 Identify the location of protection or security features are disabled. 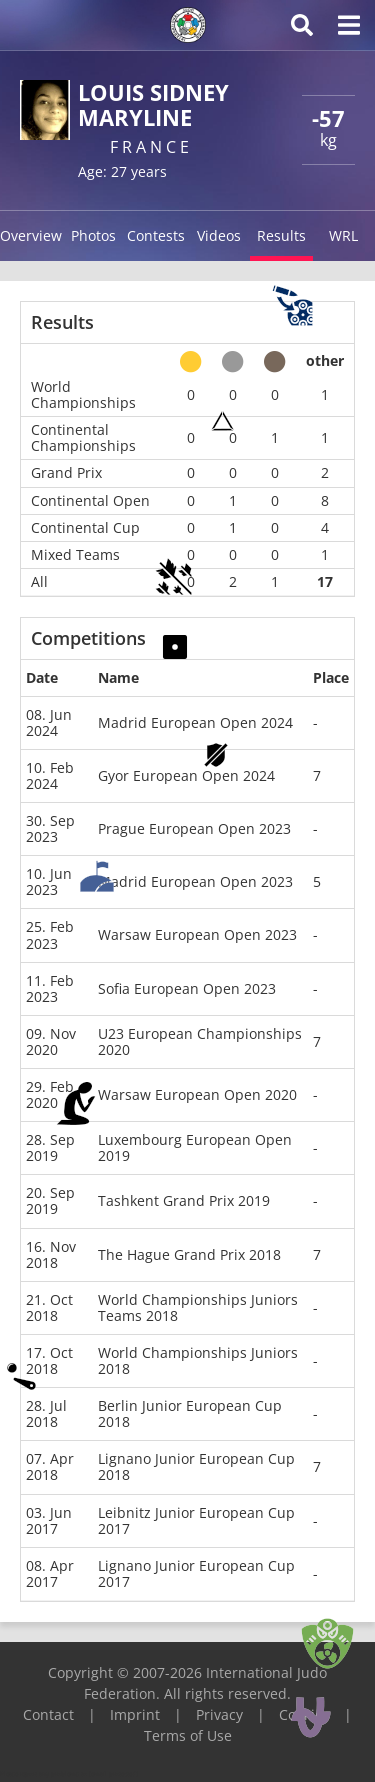
(216, 755).